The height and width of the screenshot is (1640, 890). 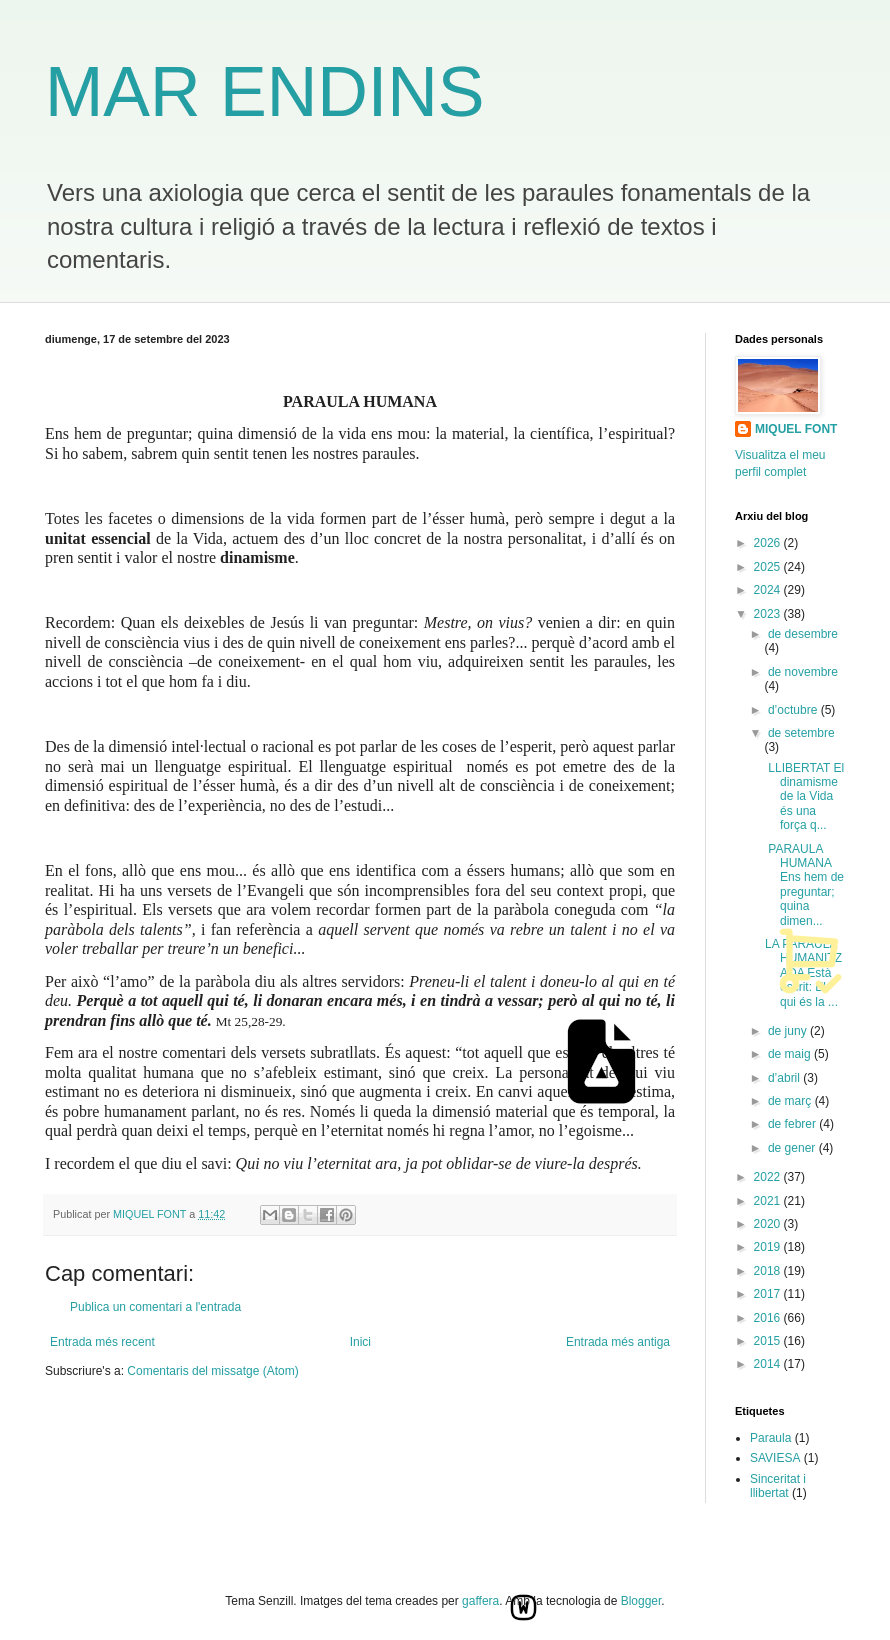 What do you see at coordinates (523, 1607) in the screenshot?
I see `access items or content starting with "W"` at bounding box center [523, 1607].